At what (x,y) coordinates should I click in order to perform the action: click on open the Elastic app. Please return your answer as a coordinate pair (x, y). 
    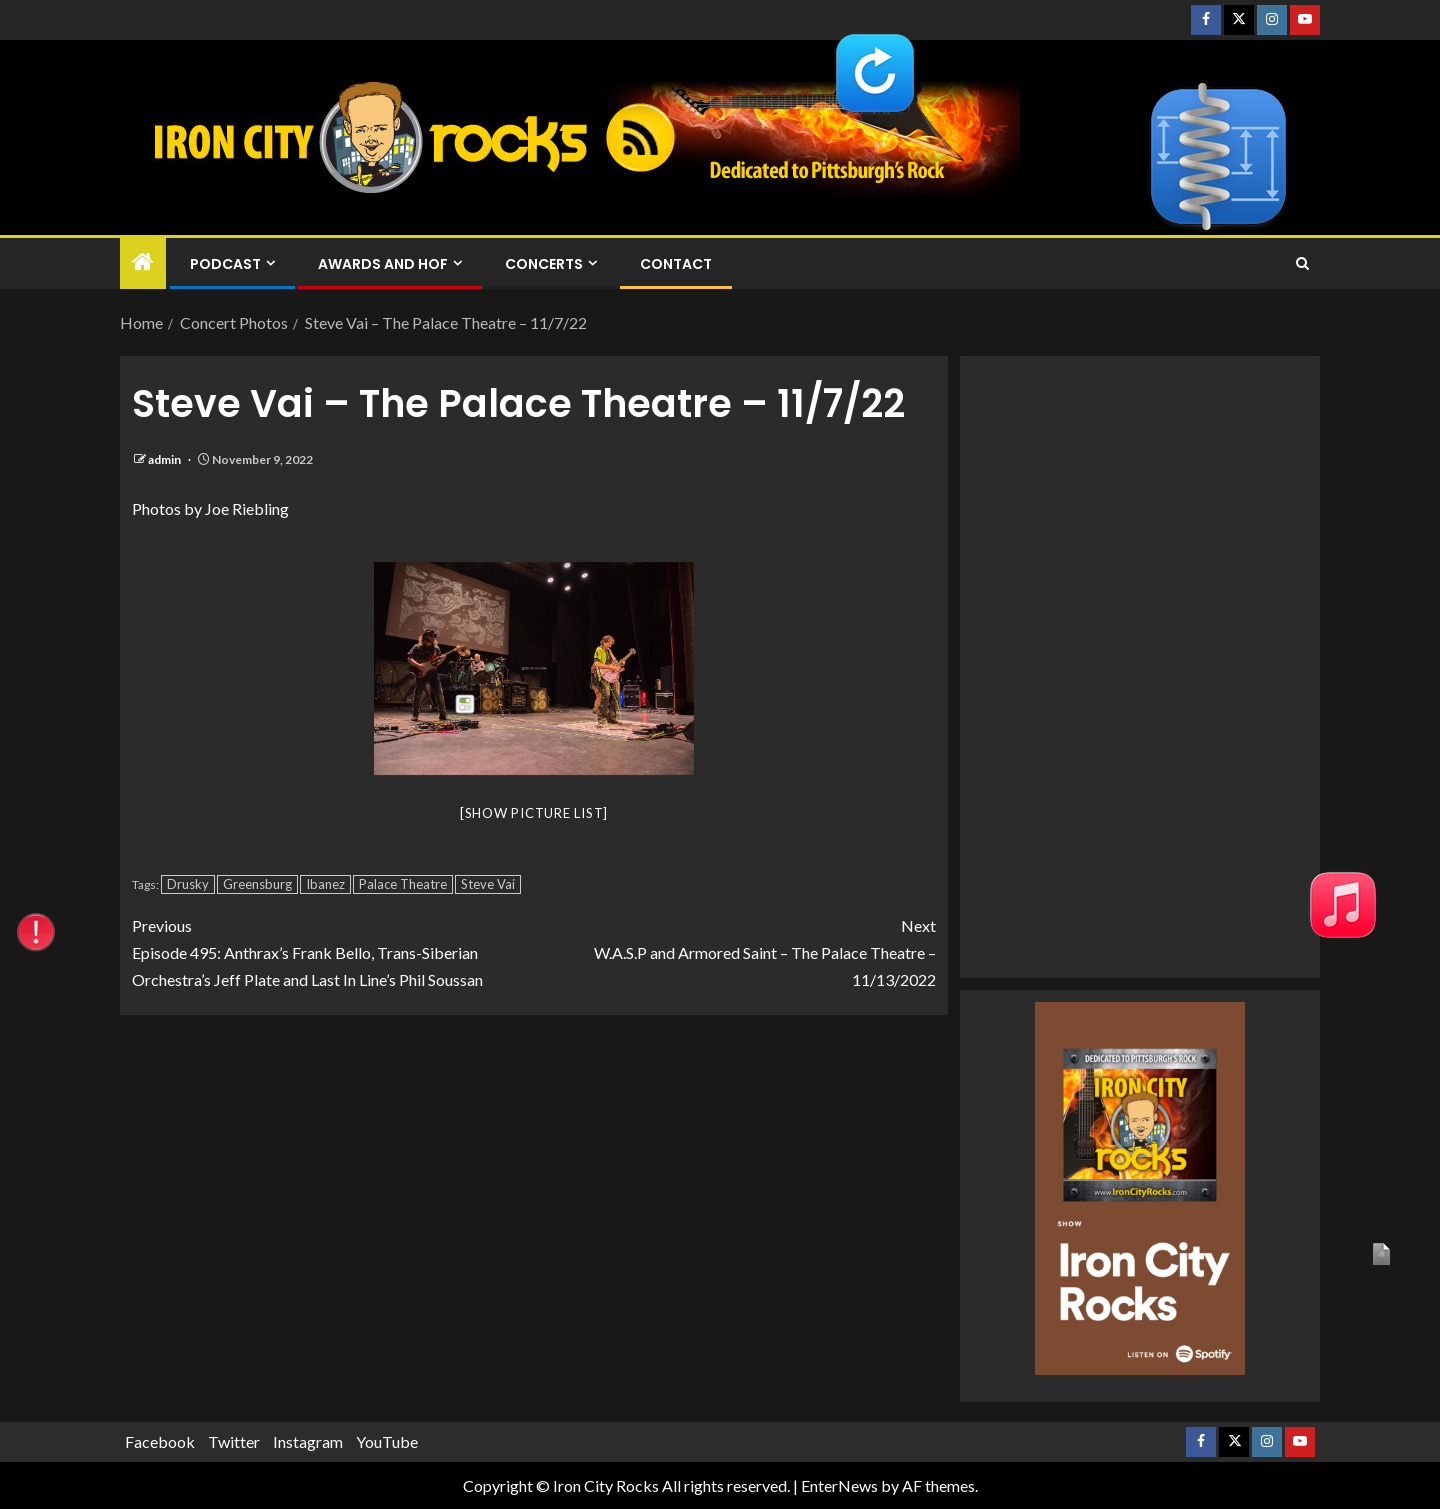
    Looking at the image, I should click on (1218, 156).